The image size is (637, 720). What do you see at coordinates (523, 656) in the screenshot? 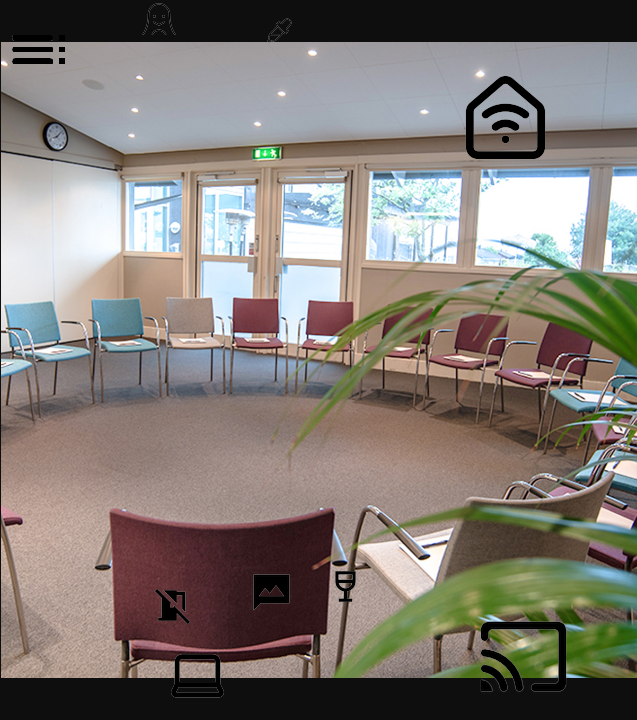
I see `cast your screen to a nearby device` at bounding box center [523, 656].